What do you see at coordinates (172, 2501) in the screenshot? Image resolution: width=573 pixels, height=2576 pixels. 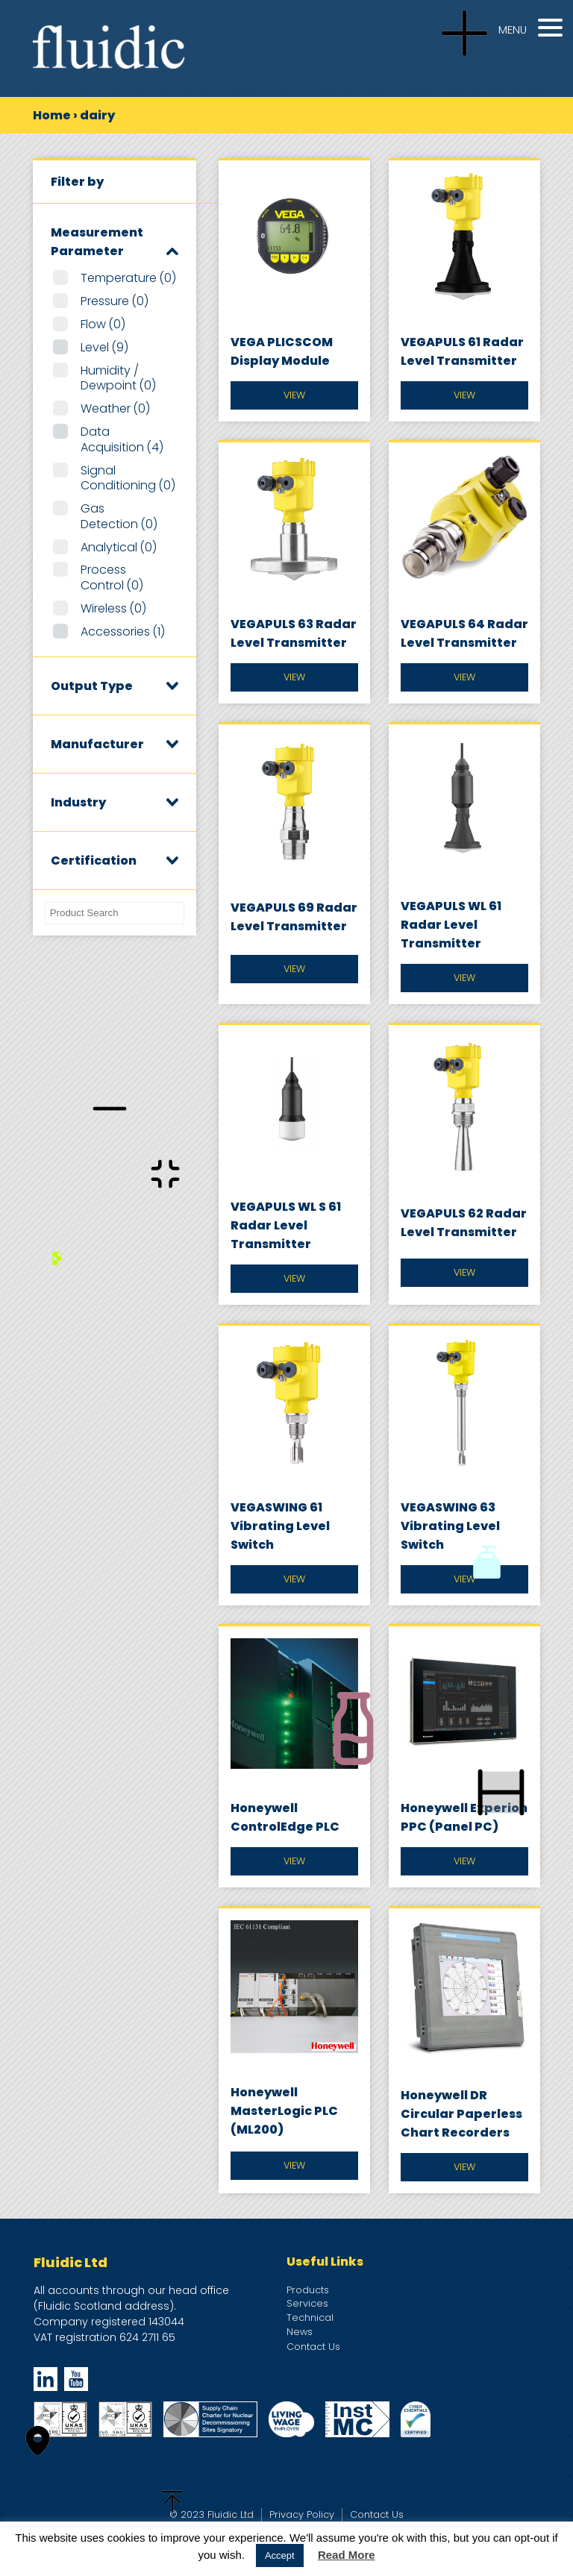 I see `scroll to top of page` at bounding box center [172, 2501].